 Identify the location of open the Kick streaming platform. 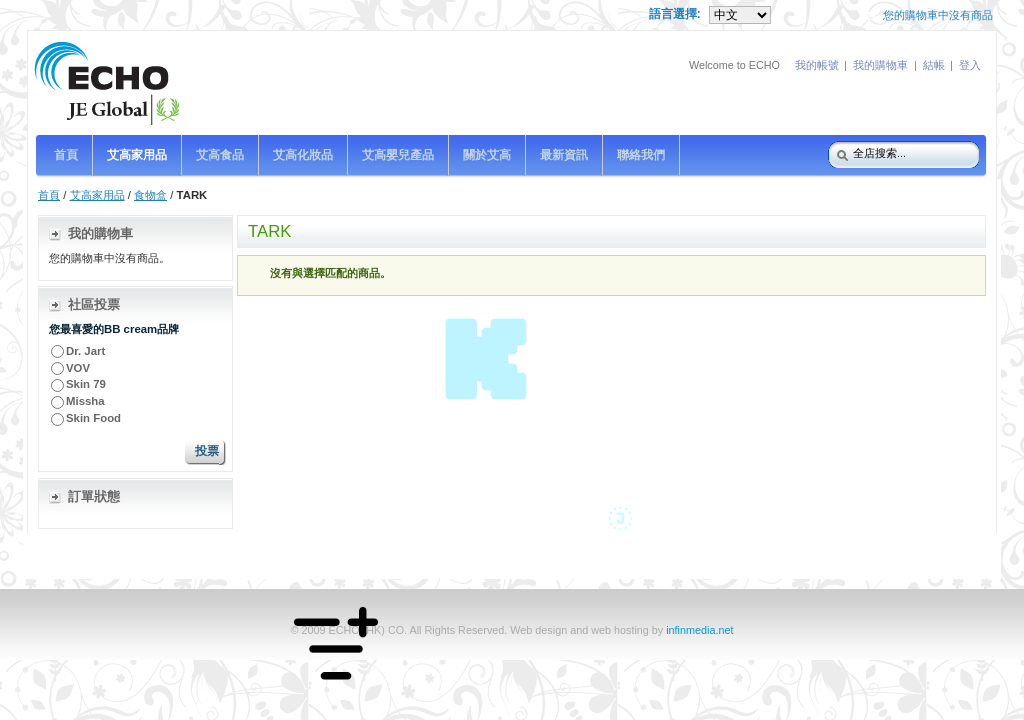
(486, 359).